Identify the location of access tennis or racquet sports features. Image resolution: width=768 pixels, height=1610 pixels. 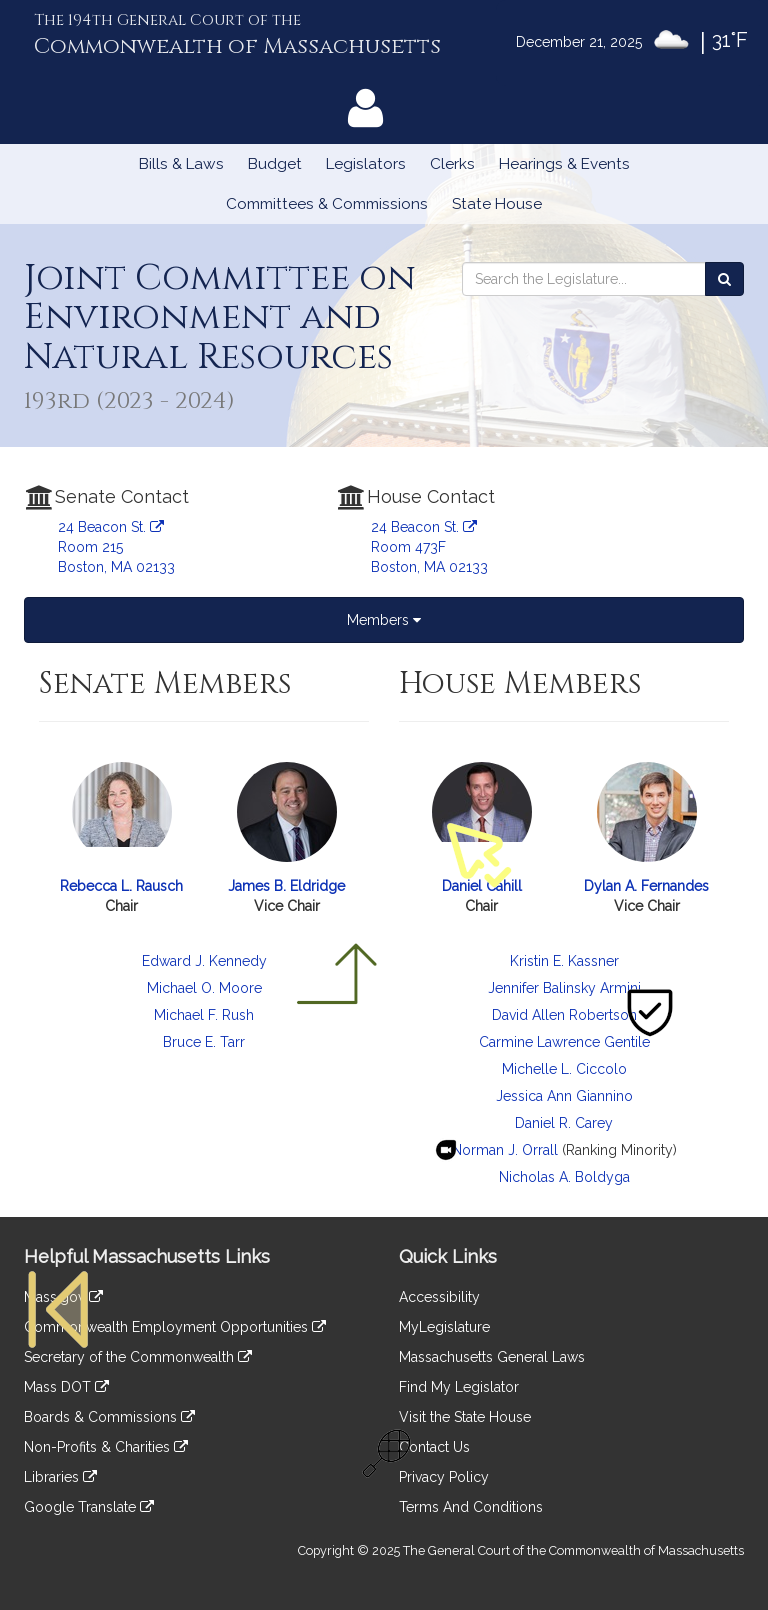
(385, 1454).